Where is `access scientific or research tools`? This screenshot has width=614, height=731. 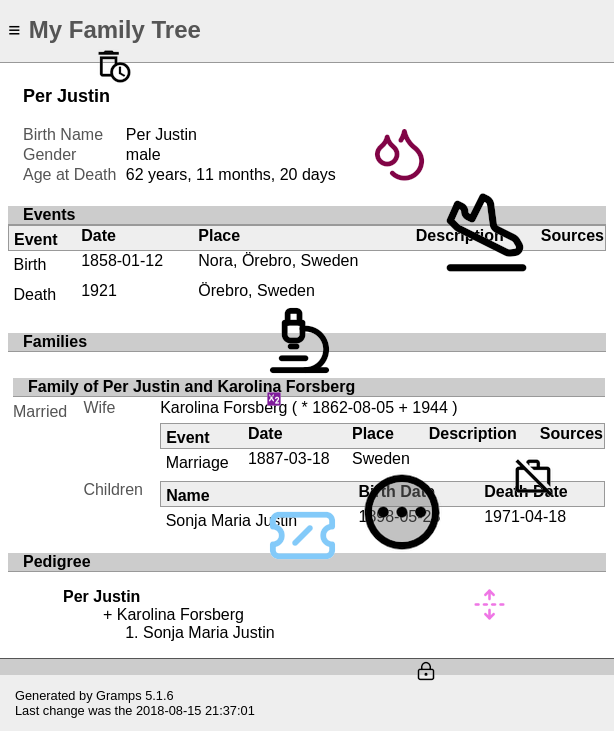 access scientific or research tools is located at coordinates (299, 340).